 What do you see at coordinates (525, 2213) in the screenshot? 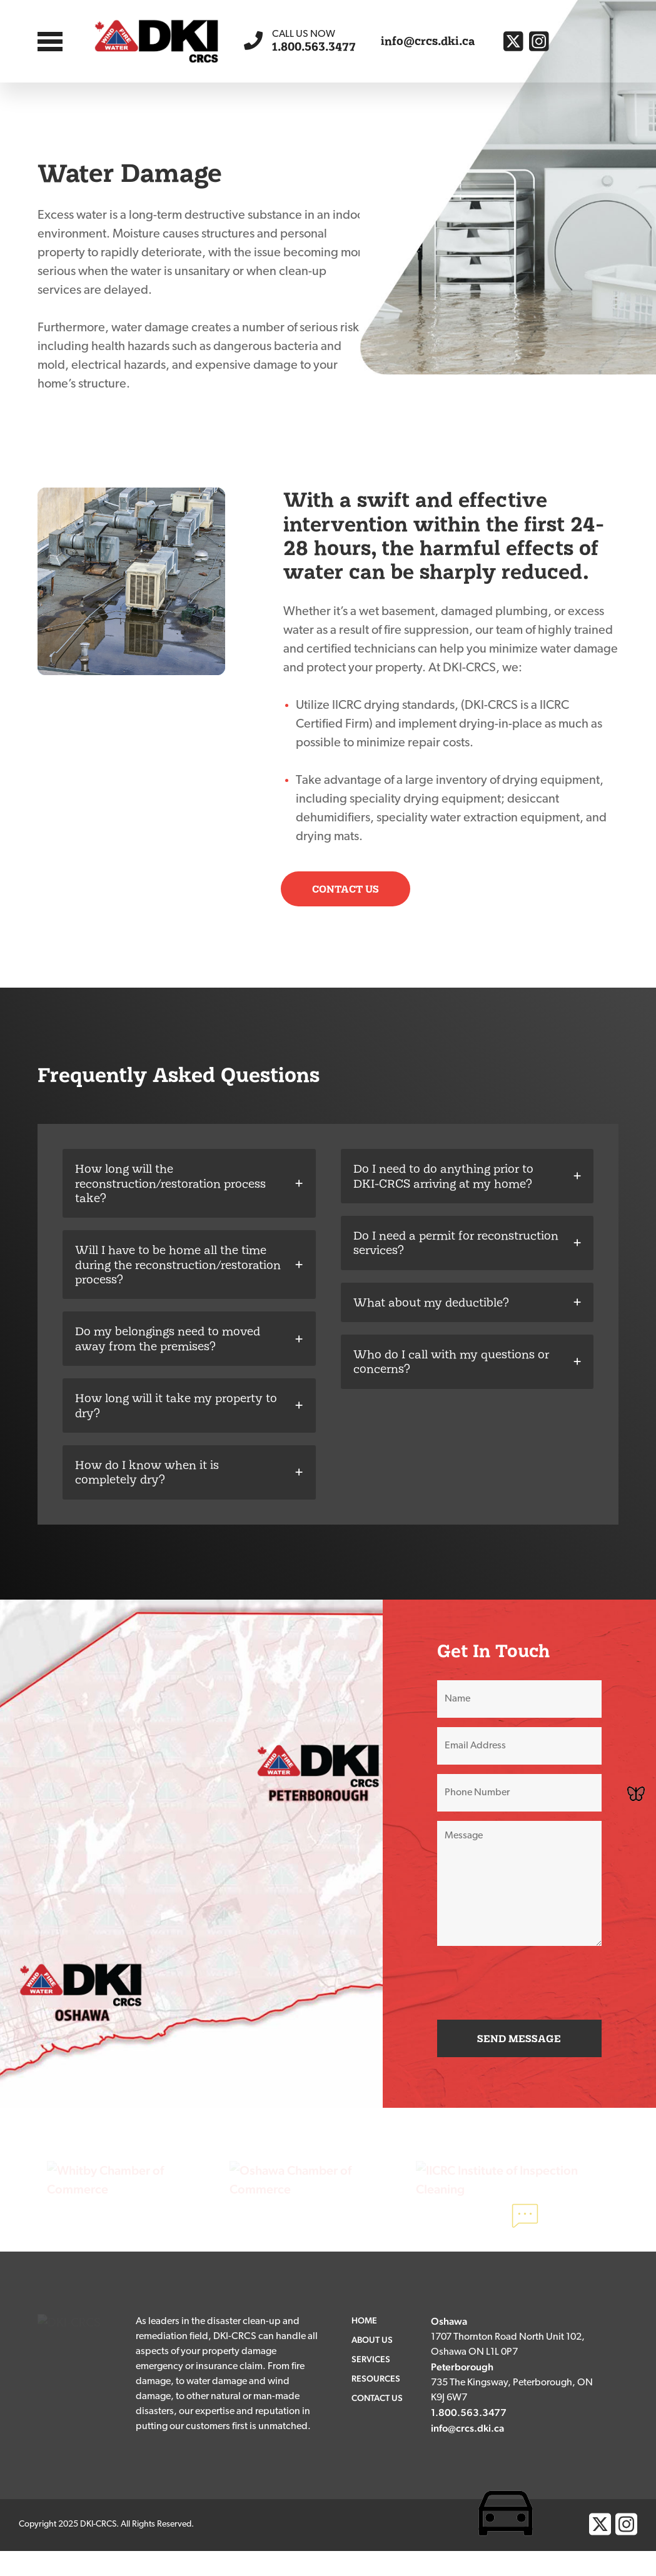
I see `open chat or messaging` at bounding box center [525, 2213].